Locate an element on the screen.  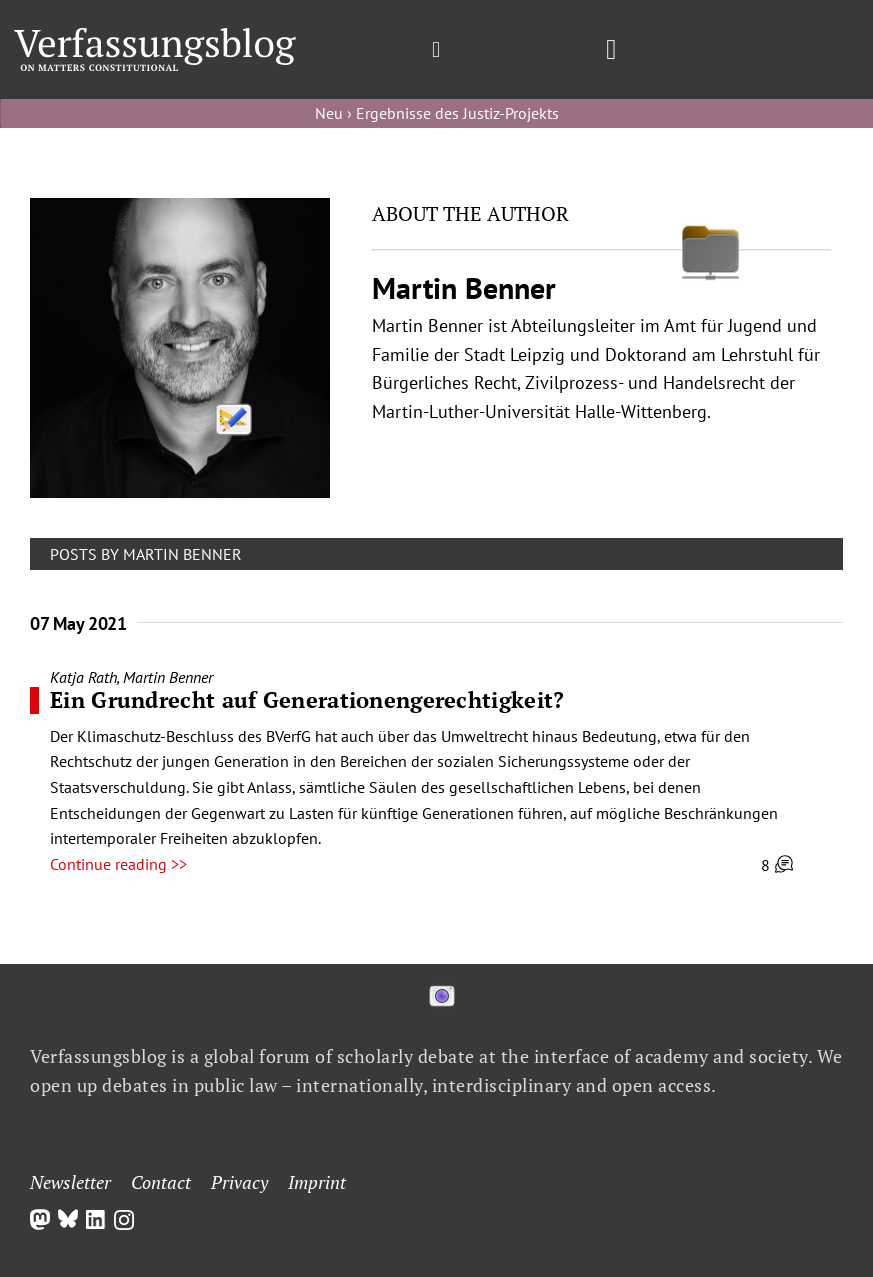
open the cheese webcam application is located at coordinates (442, 996).